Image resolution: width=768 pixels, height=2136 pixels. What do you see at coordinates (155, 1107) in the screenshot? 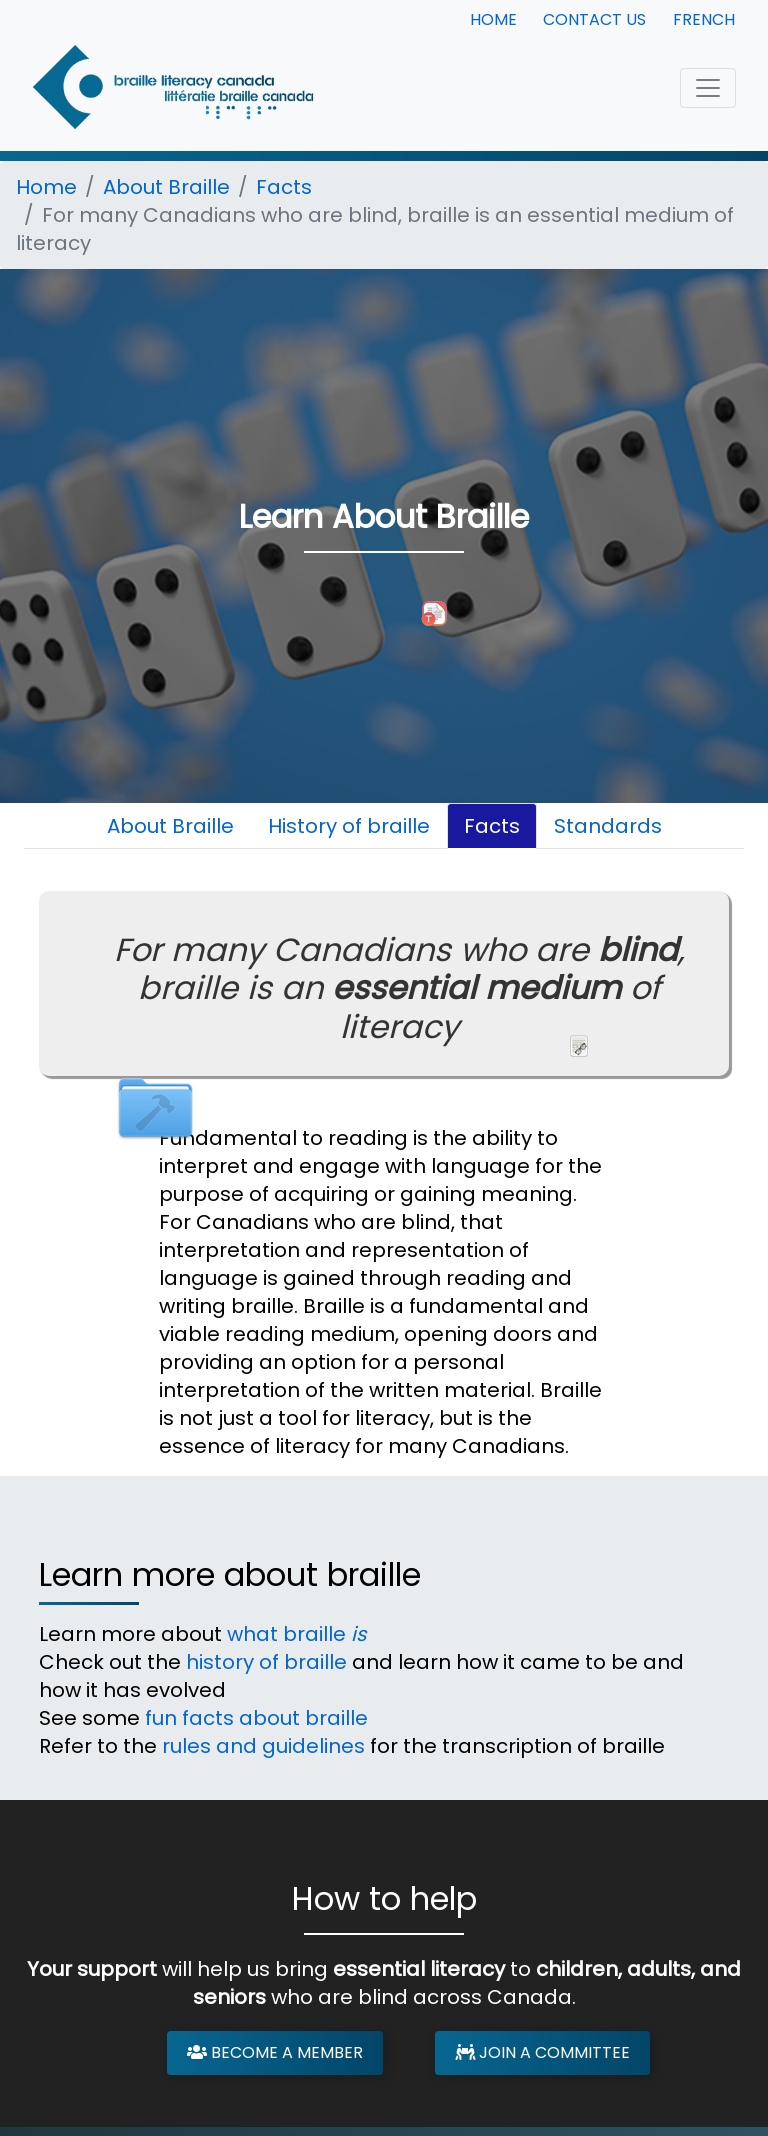
I see `open the utilities folder` at bounding box center [155, 1107].